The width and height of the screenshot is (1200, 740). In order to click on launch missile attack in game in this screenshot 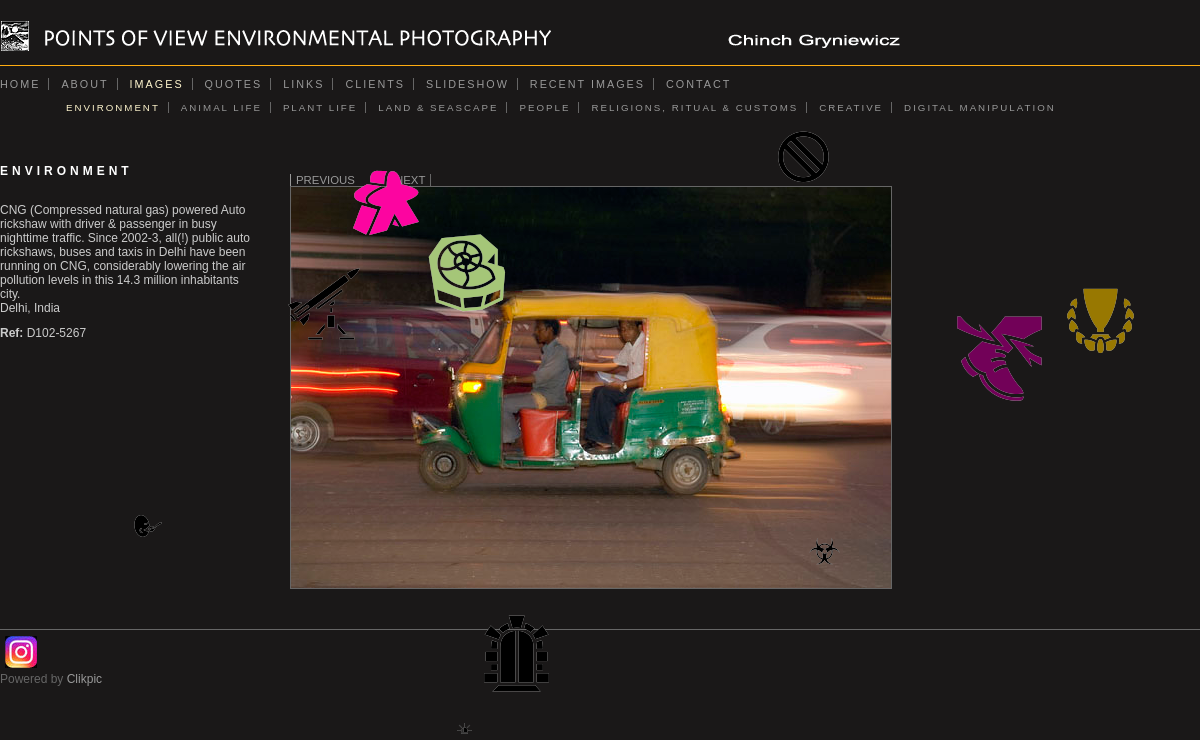, I will do `click(324, 304)`.